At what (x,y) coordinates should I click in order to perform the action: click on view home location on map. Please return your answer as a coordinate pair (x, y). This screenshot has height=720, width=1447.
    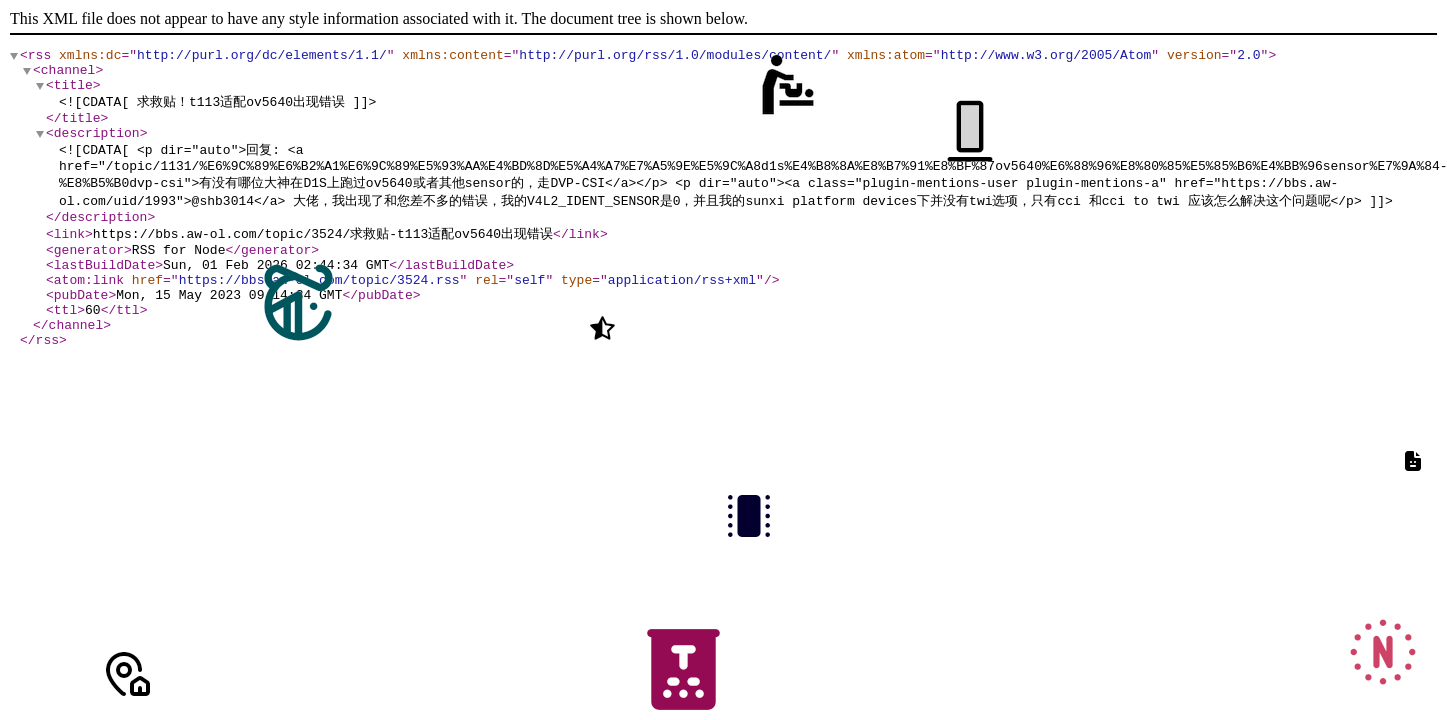
    Looking at the image, I should click on (128, 674).